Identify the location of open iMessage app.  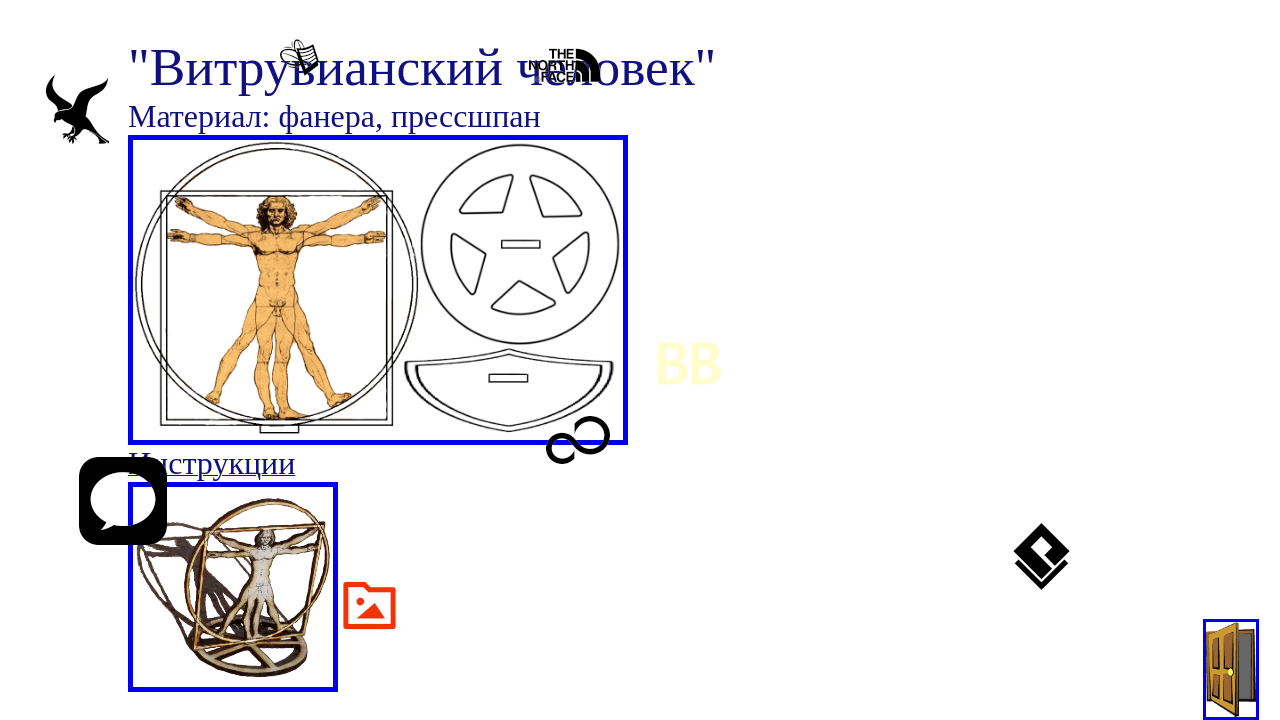
(123, 501).